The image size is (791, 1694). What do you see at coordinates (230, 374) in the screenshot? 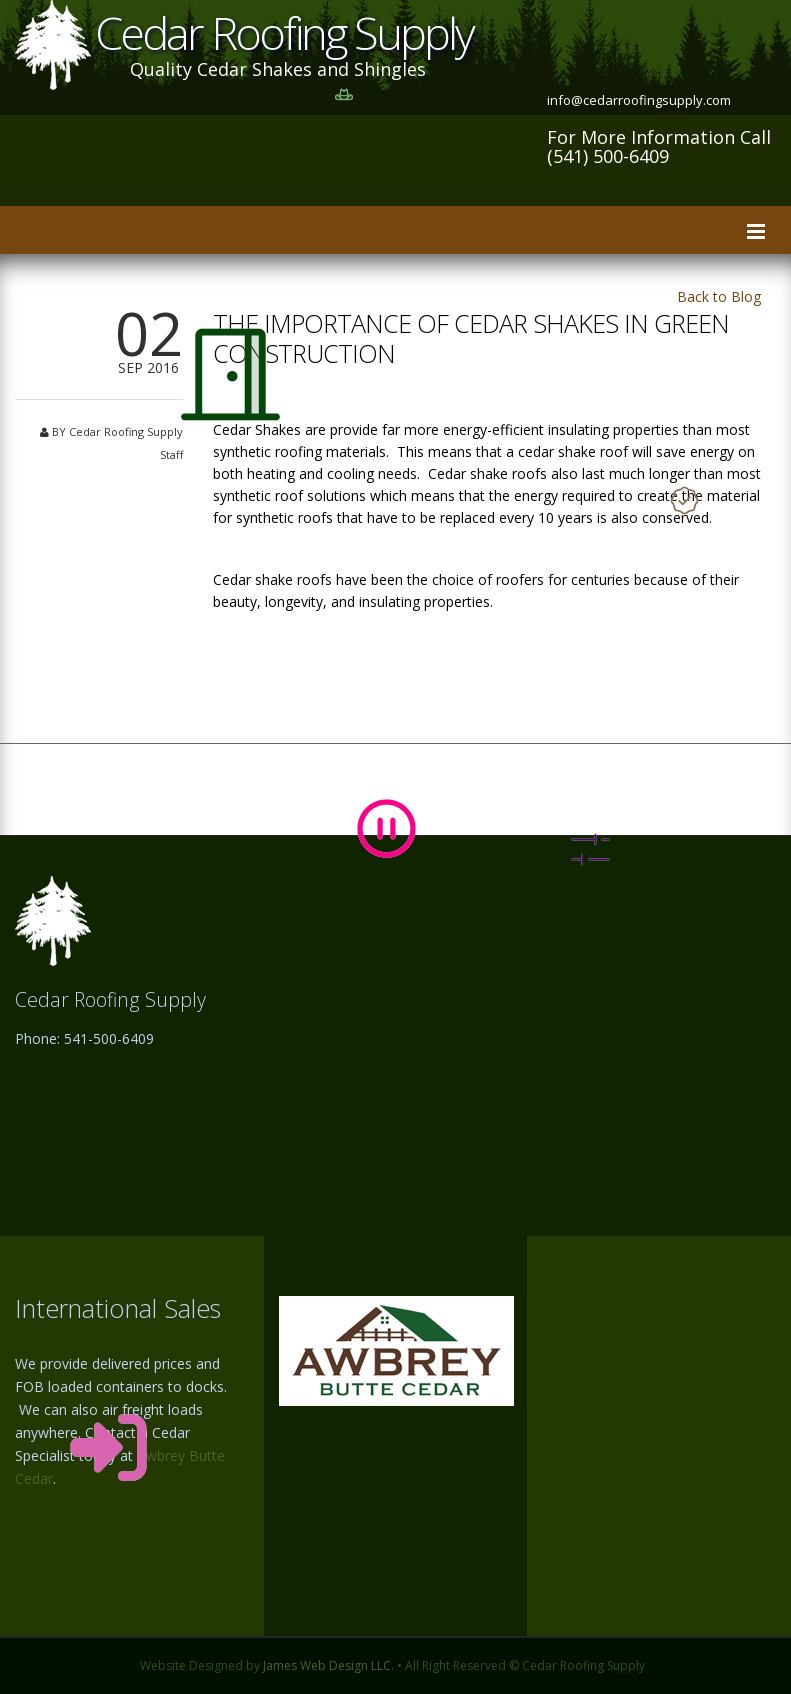
I see `log out or exit the current session` at bounding box center [230, 374].